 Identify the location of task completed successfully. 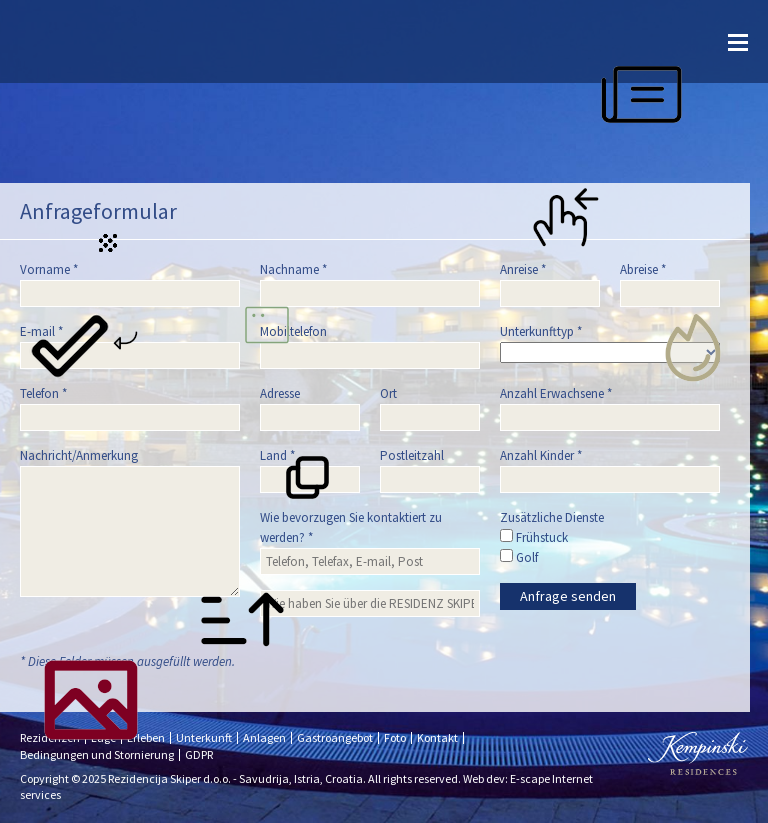
(70, 346).